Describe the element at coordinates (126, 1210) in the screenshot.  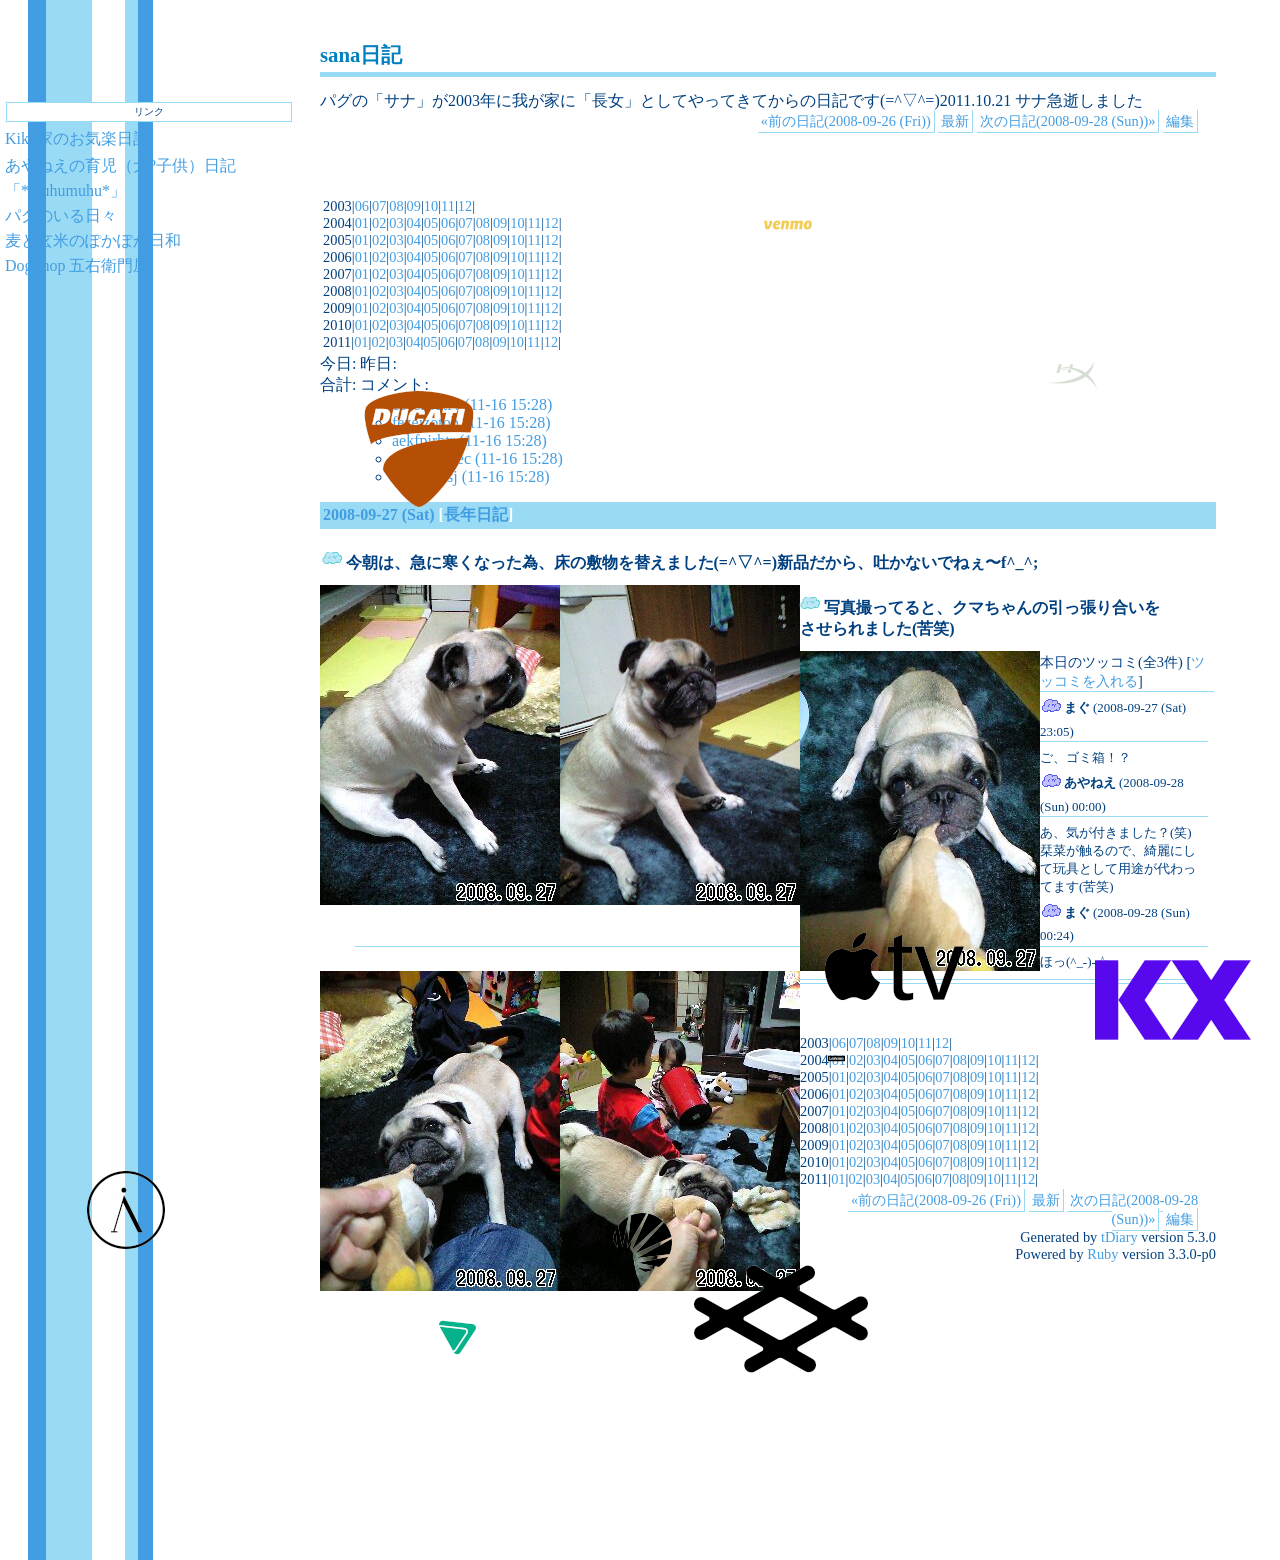
I see `open invidious, a privacy-focused youtube frontend` at that location.